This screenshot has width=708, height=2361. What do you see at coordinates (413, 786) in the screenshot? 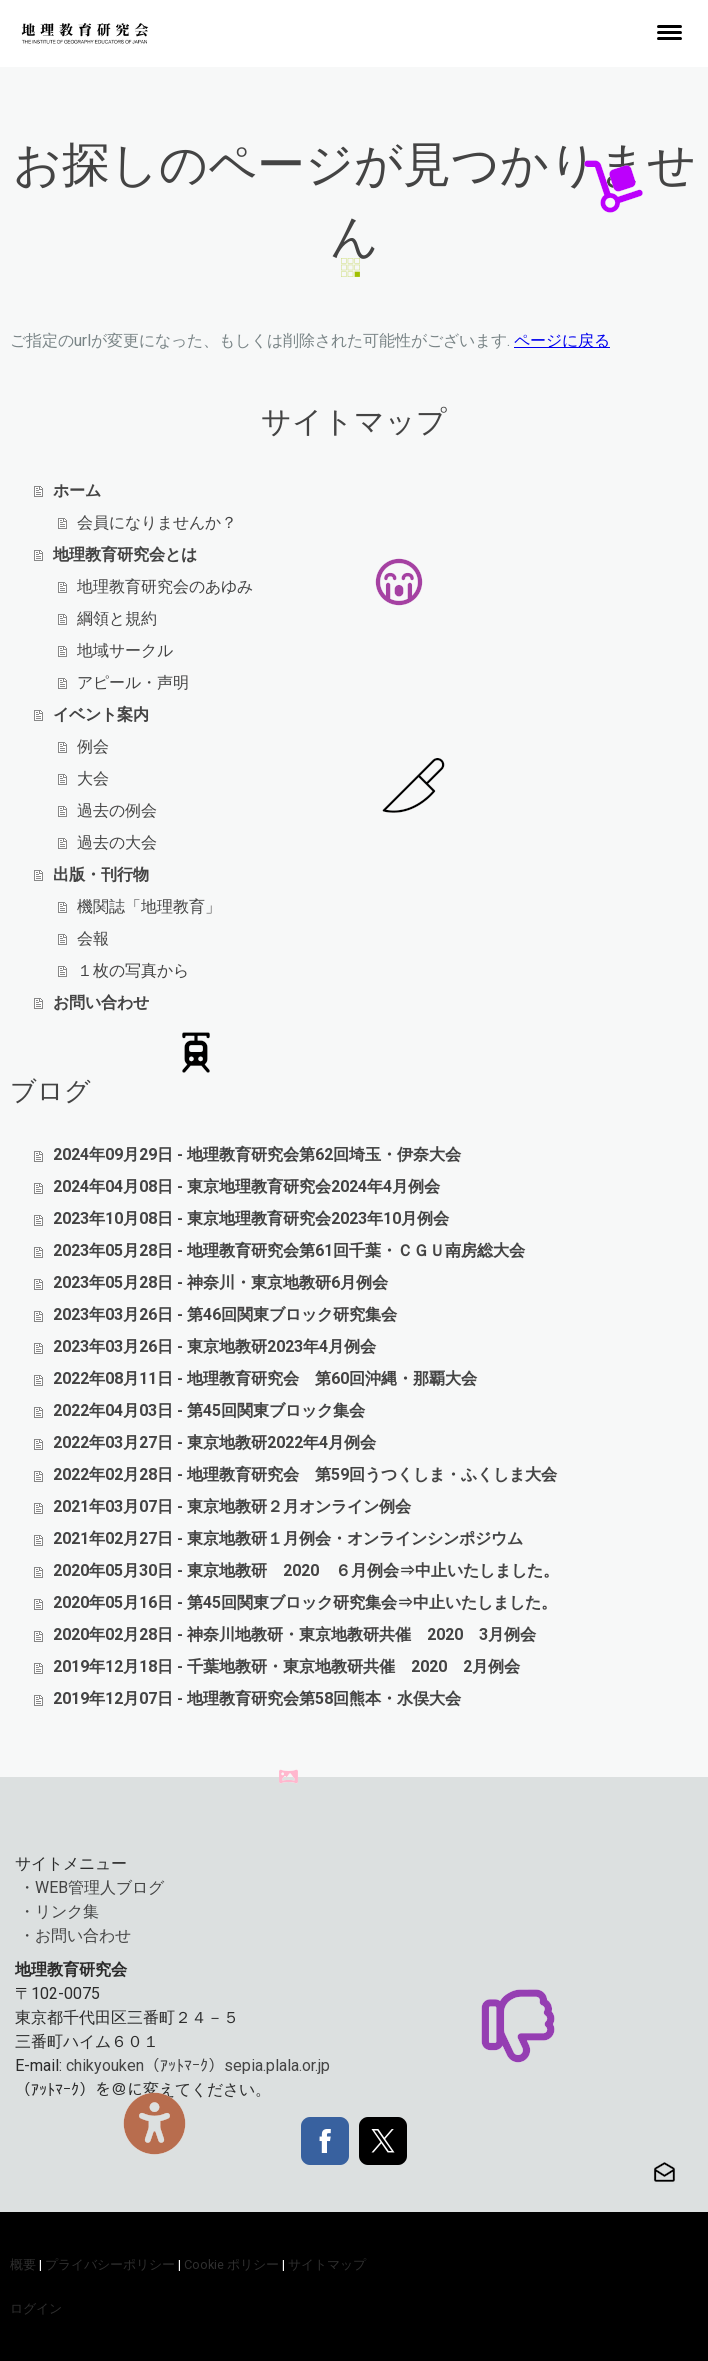
I see `access kitchen or cooking tools` at bounding box center [413, 786].